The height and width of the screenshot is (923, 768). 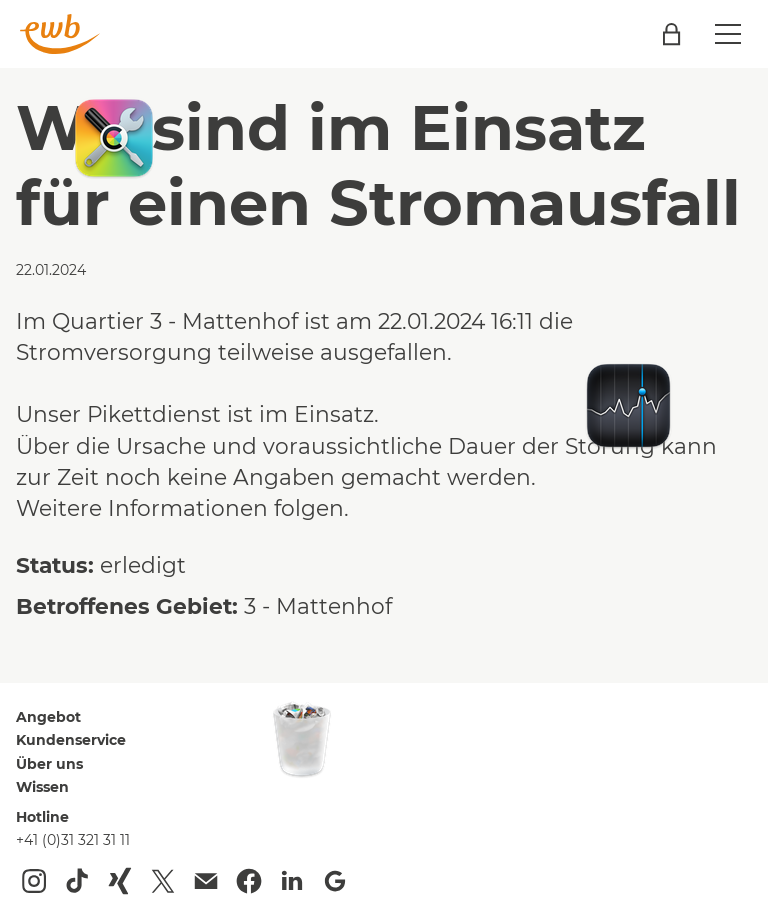 I want to click on open the Stocks app, so click(x=628, y=405).